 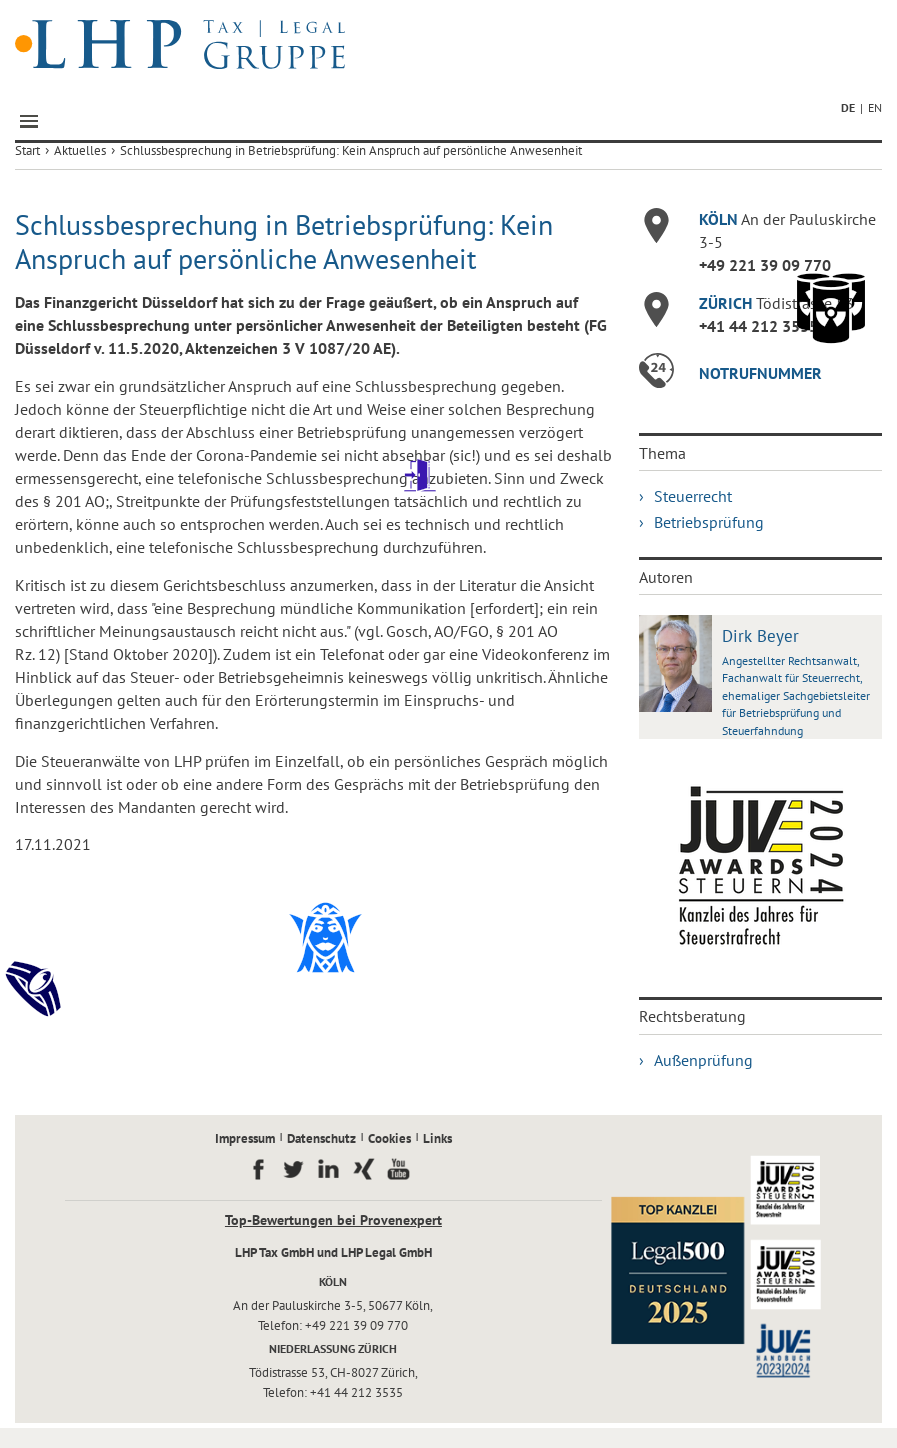 I want to click on indicates hazardous or radioactive materials in a game context, so click(x=831, y=308).